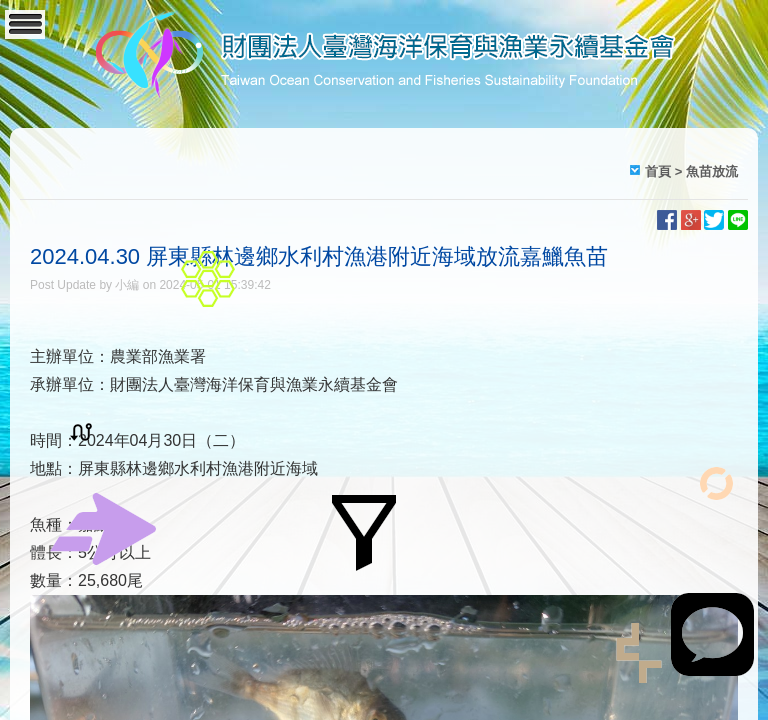 This screenshot has width=768, height=720. Describe the element at coordinates (103, 529) in the screenshot. I see `streamrunners app or service logo` at that location.